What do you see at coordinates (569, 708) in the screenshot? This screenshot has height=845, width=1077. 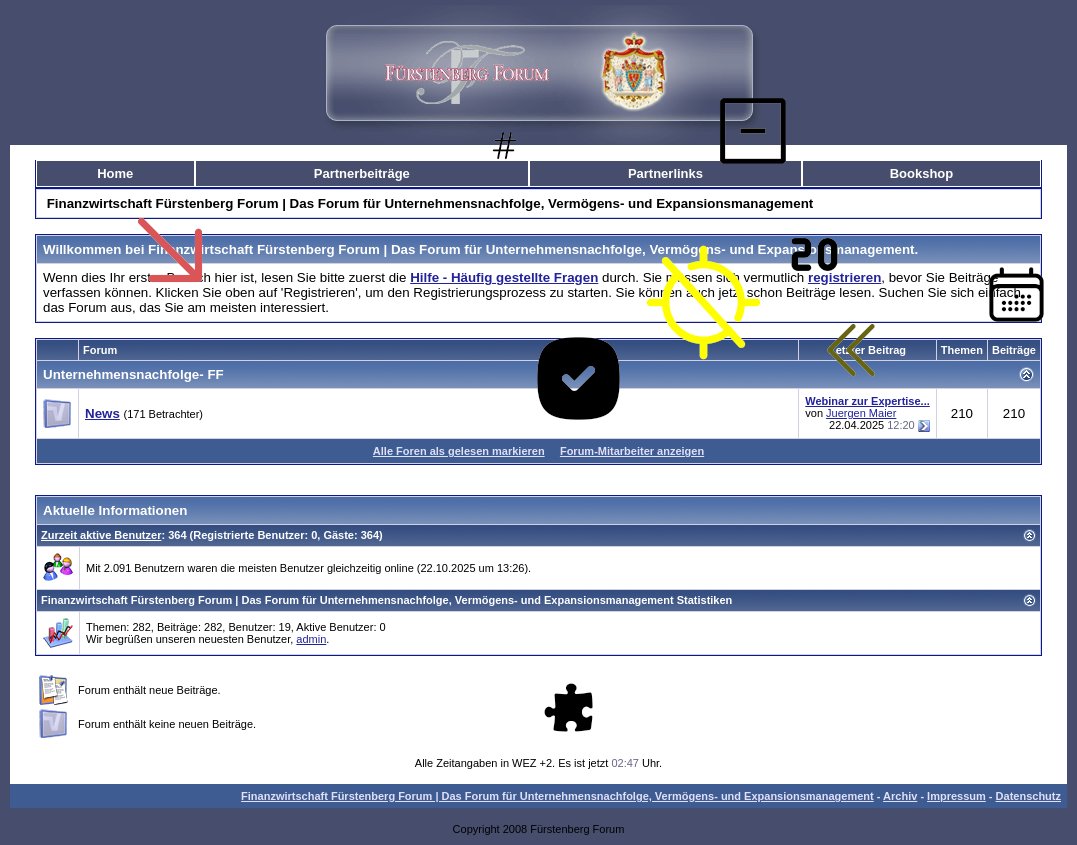 I see `access plugins or extensions` at bounding box center [569, 708].